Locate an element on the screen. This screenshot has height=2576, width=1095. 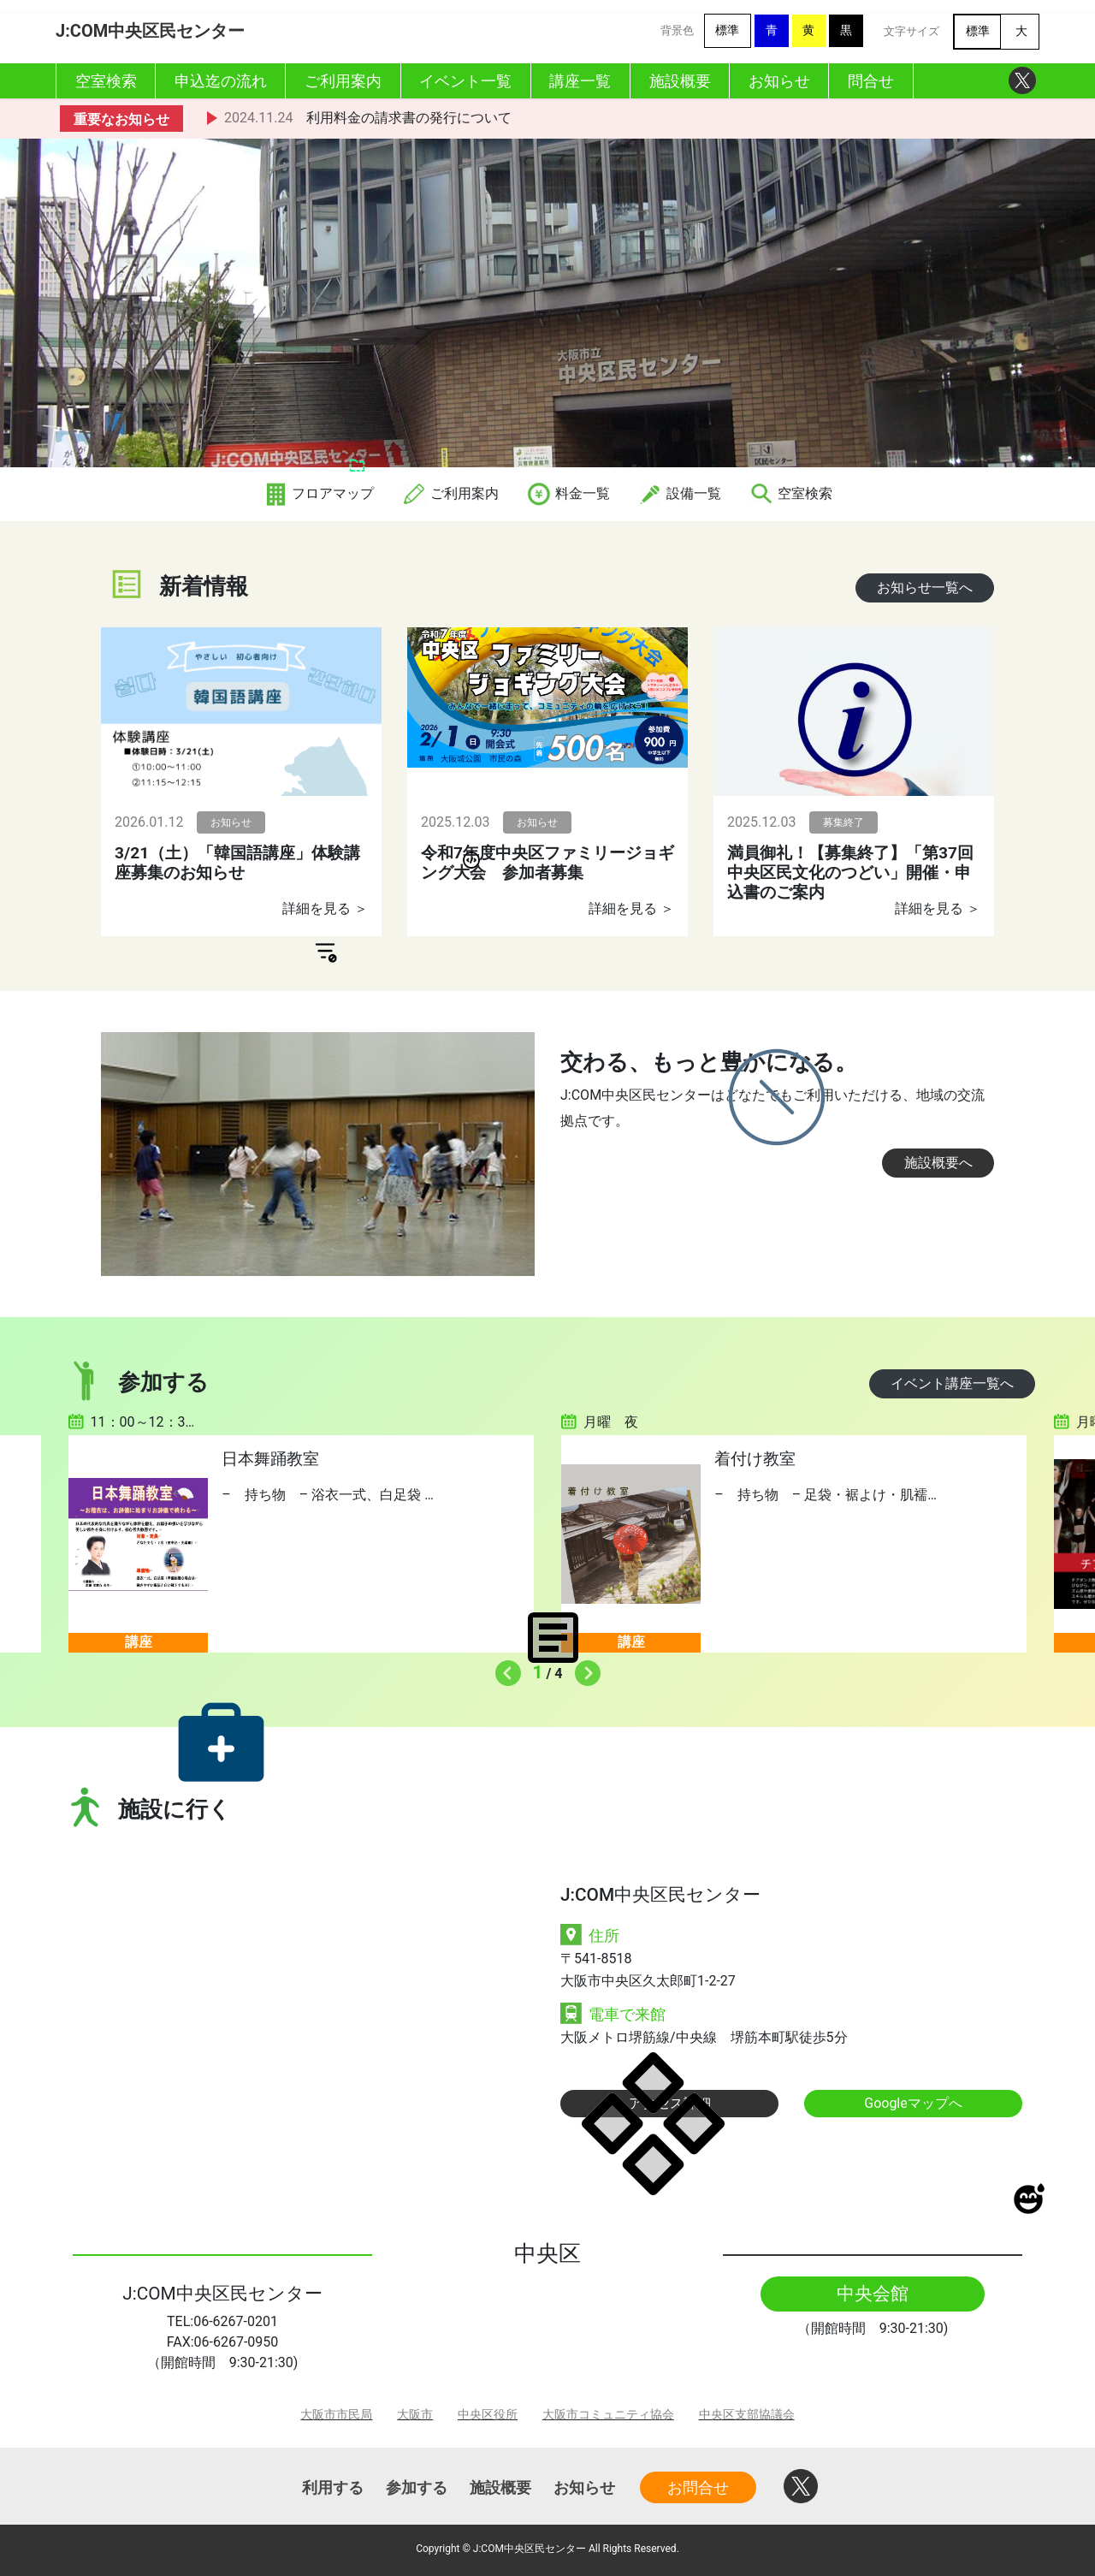
indicates a prohibited or restricted action is located at coordinates (777, 1097).